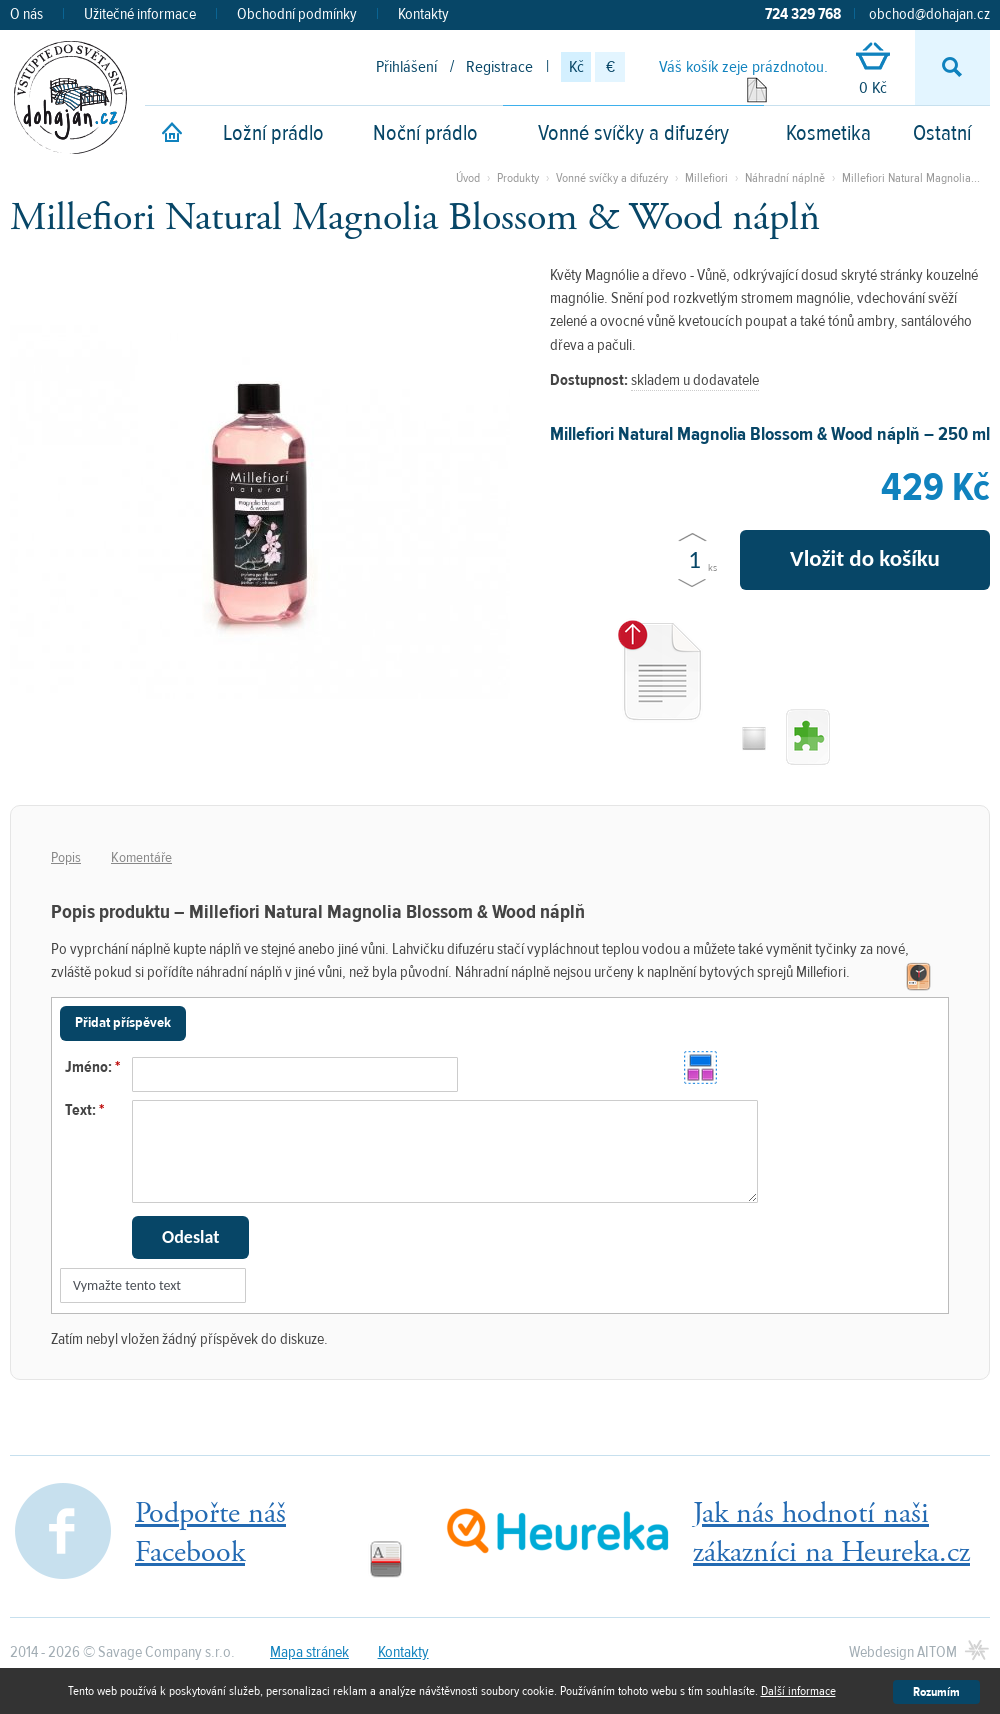  Describe the element at coordinates (808, 737) in the screenshot. I see `browser extension or add-on installer file` at that location.